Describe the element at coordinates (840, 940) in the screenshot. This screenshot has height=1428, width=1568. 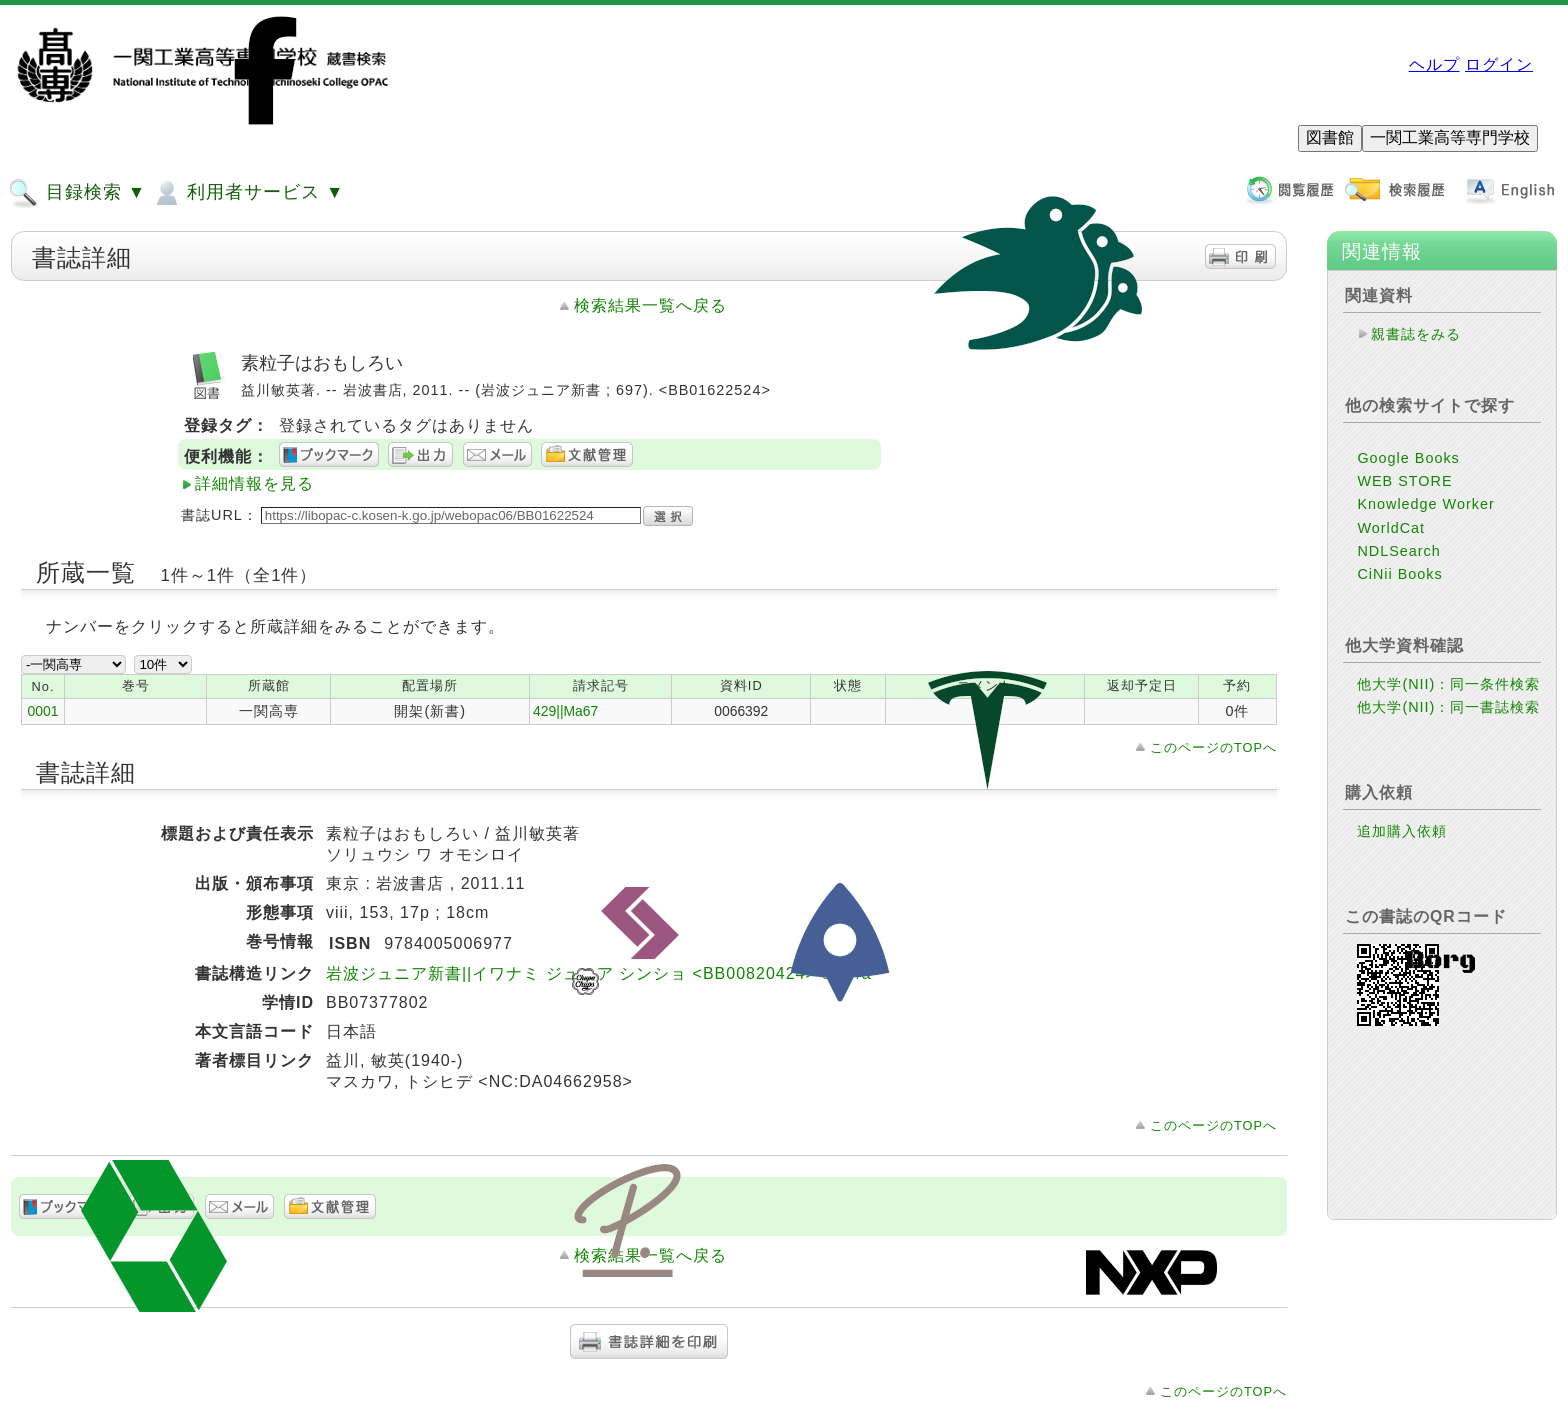
I see `launch or start an application` at that location.